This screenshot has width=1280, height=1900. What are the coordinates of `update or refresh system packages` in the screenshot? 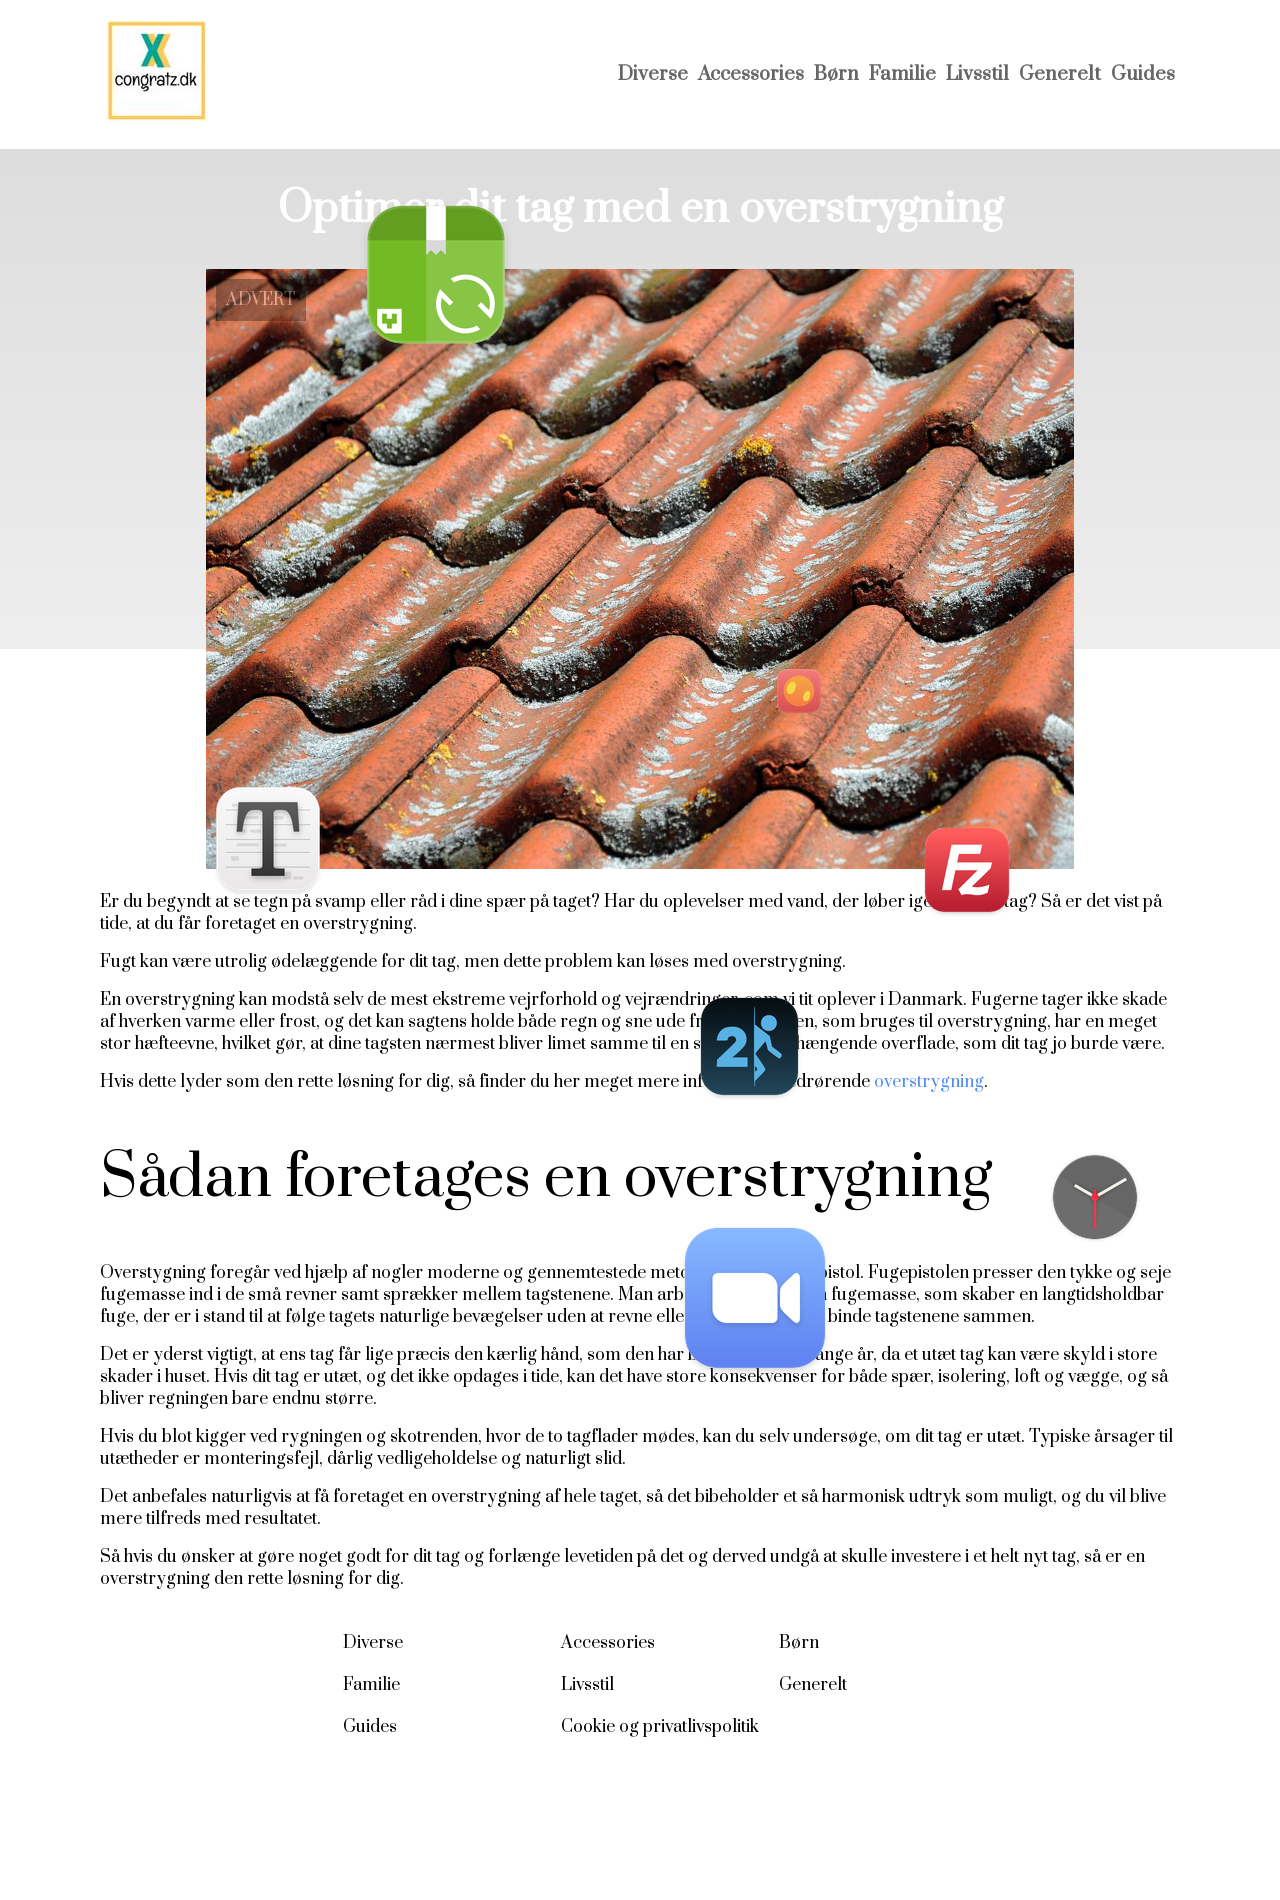 It's located at (436, 277).